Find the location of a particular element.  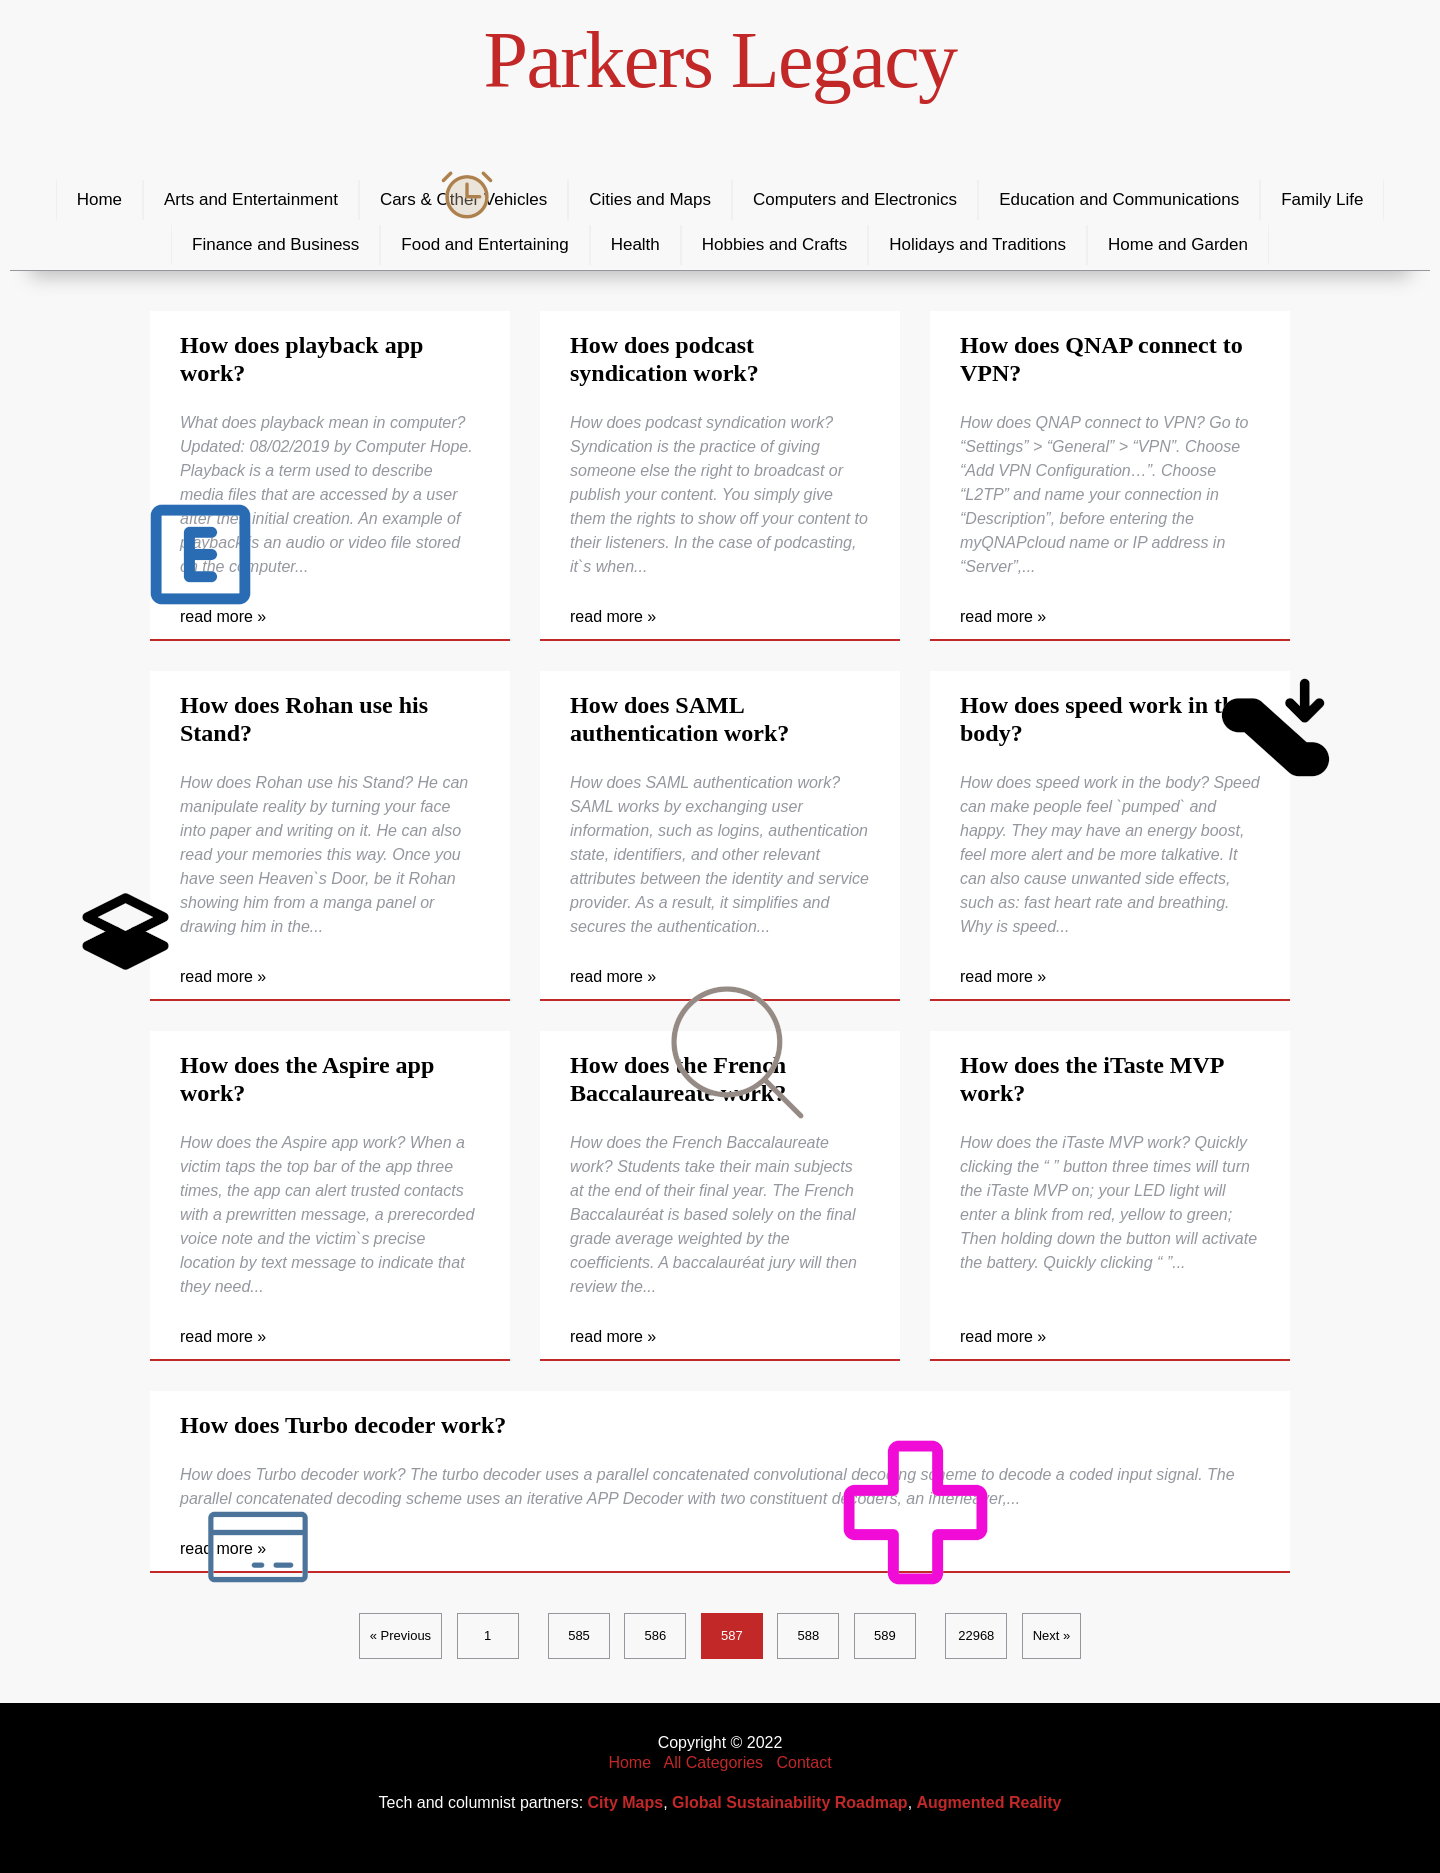

manage payment methods is located at coordinates (258, 1547).